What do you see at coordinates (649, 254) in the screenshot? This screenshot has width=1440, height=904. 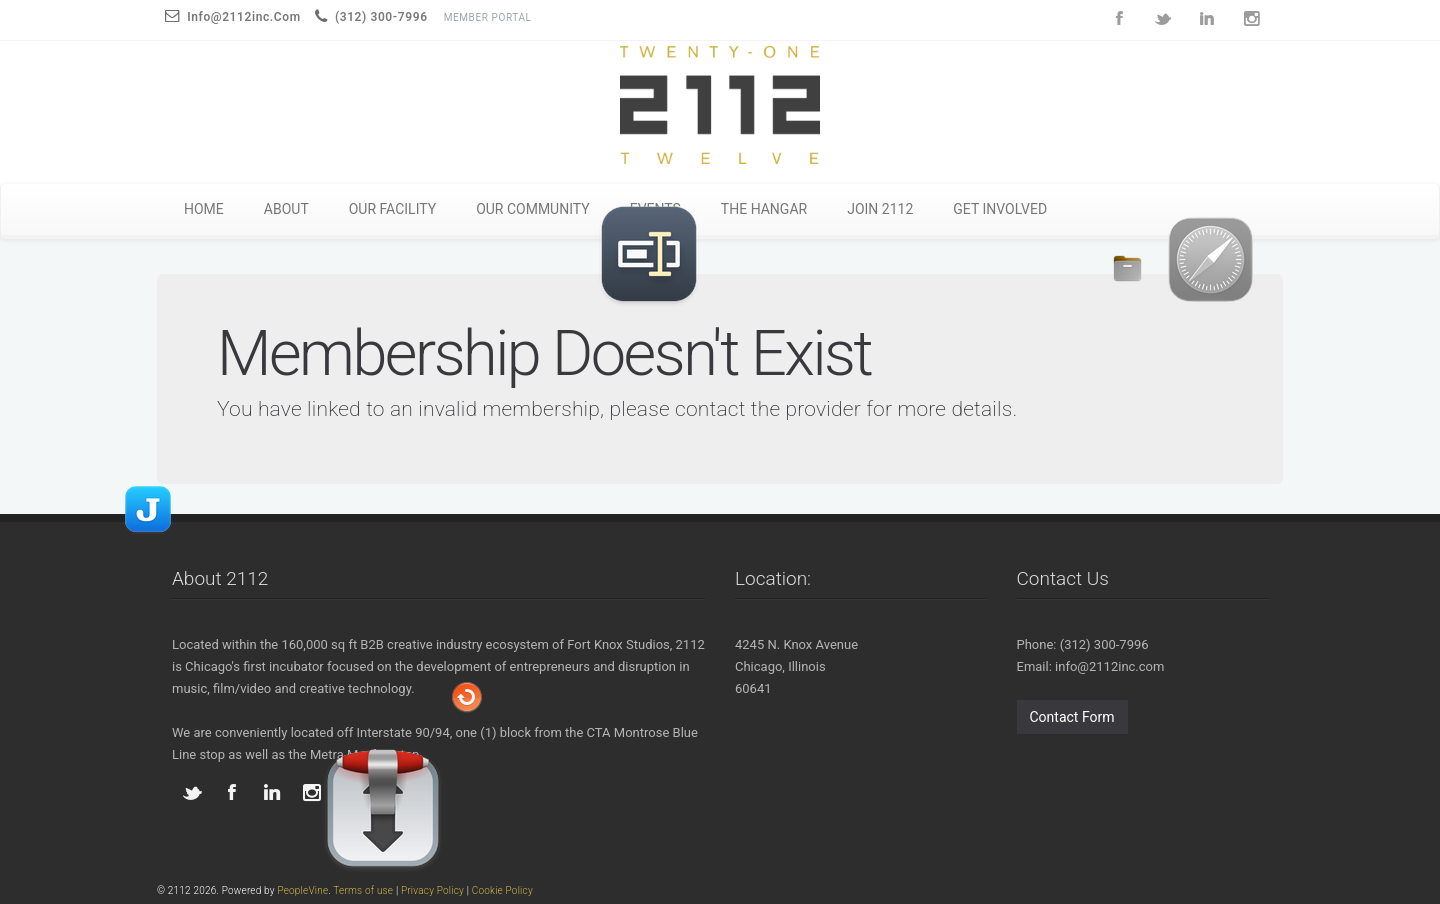 I see `open bulky app for batch file renaming` at bounding box center [649, 254].